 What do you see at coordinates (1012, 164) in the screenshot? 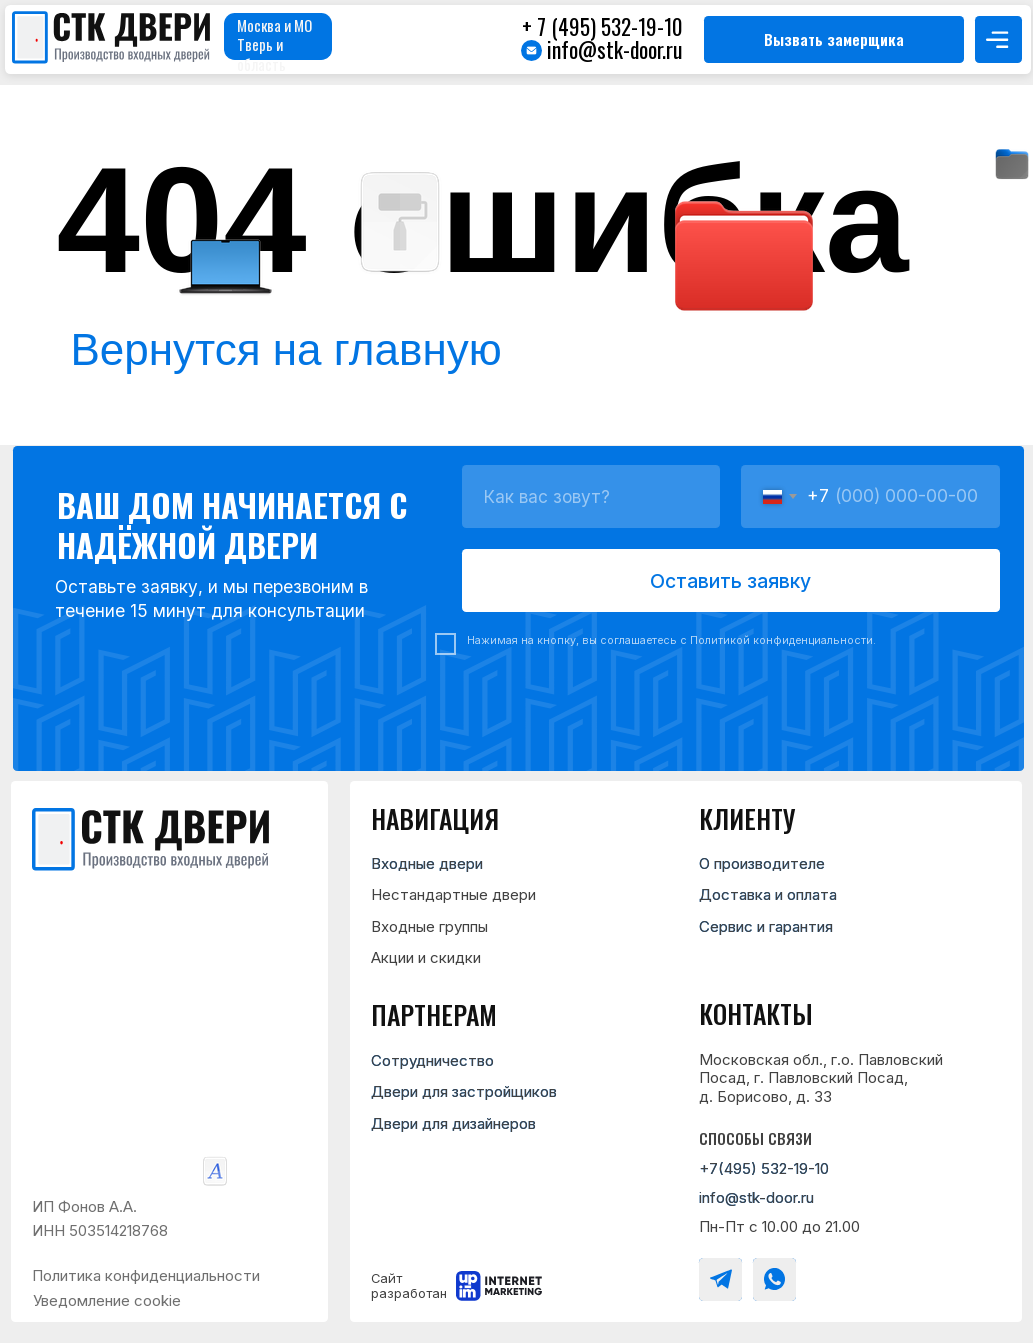
I see `open folder to view contents` at bounding box center [1012, 164].